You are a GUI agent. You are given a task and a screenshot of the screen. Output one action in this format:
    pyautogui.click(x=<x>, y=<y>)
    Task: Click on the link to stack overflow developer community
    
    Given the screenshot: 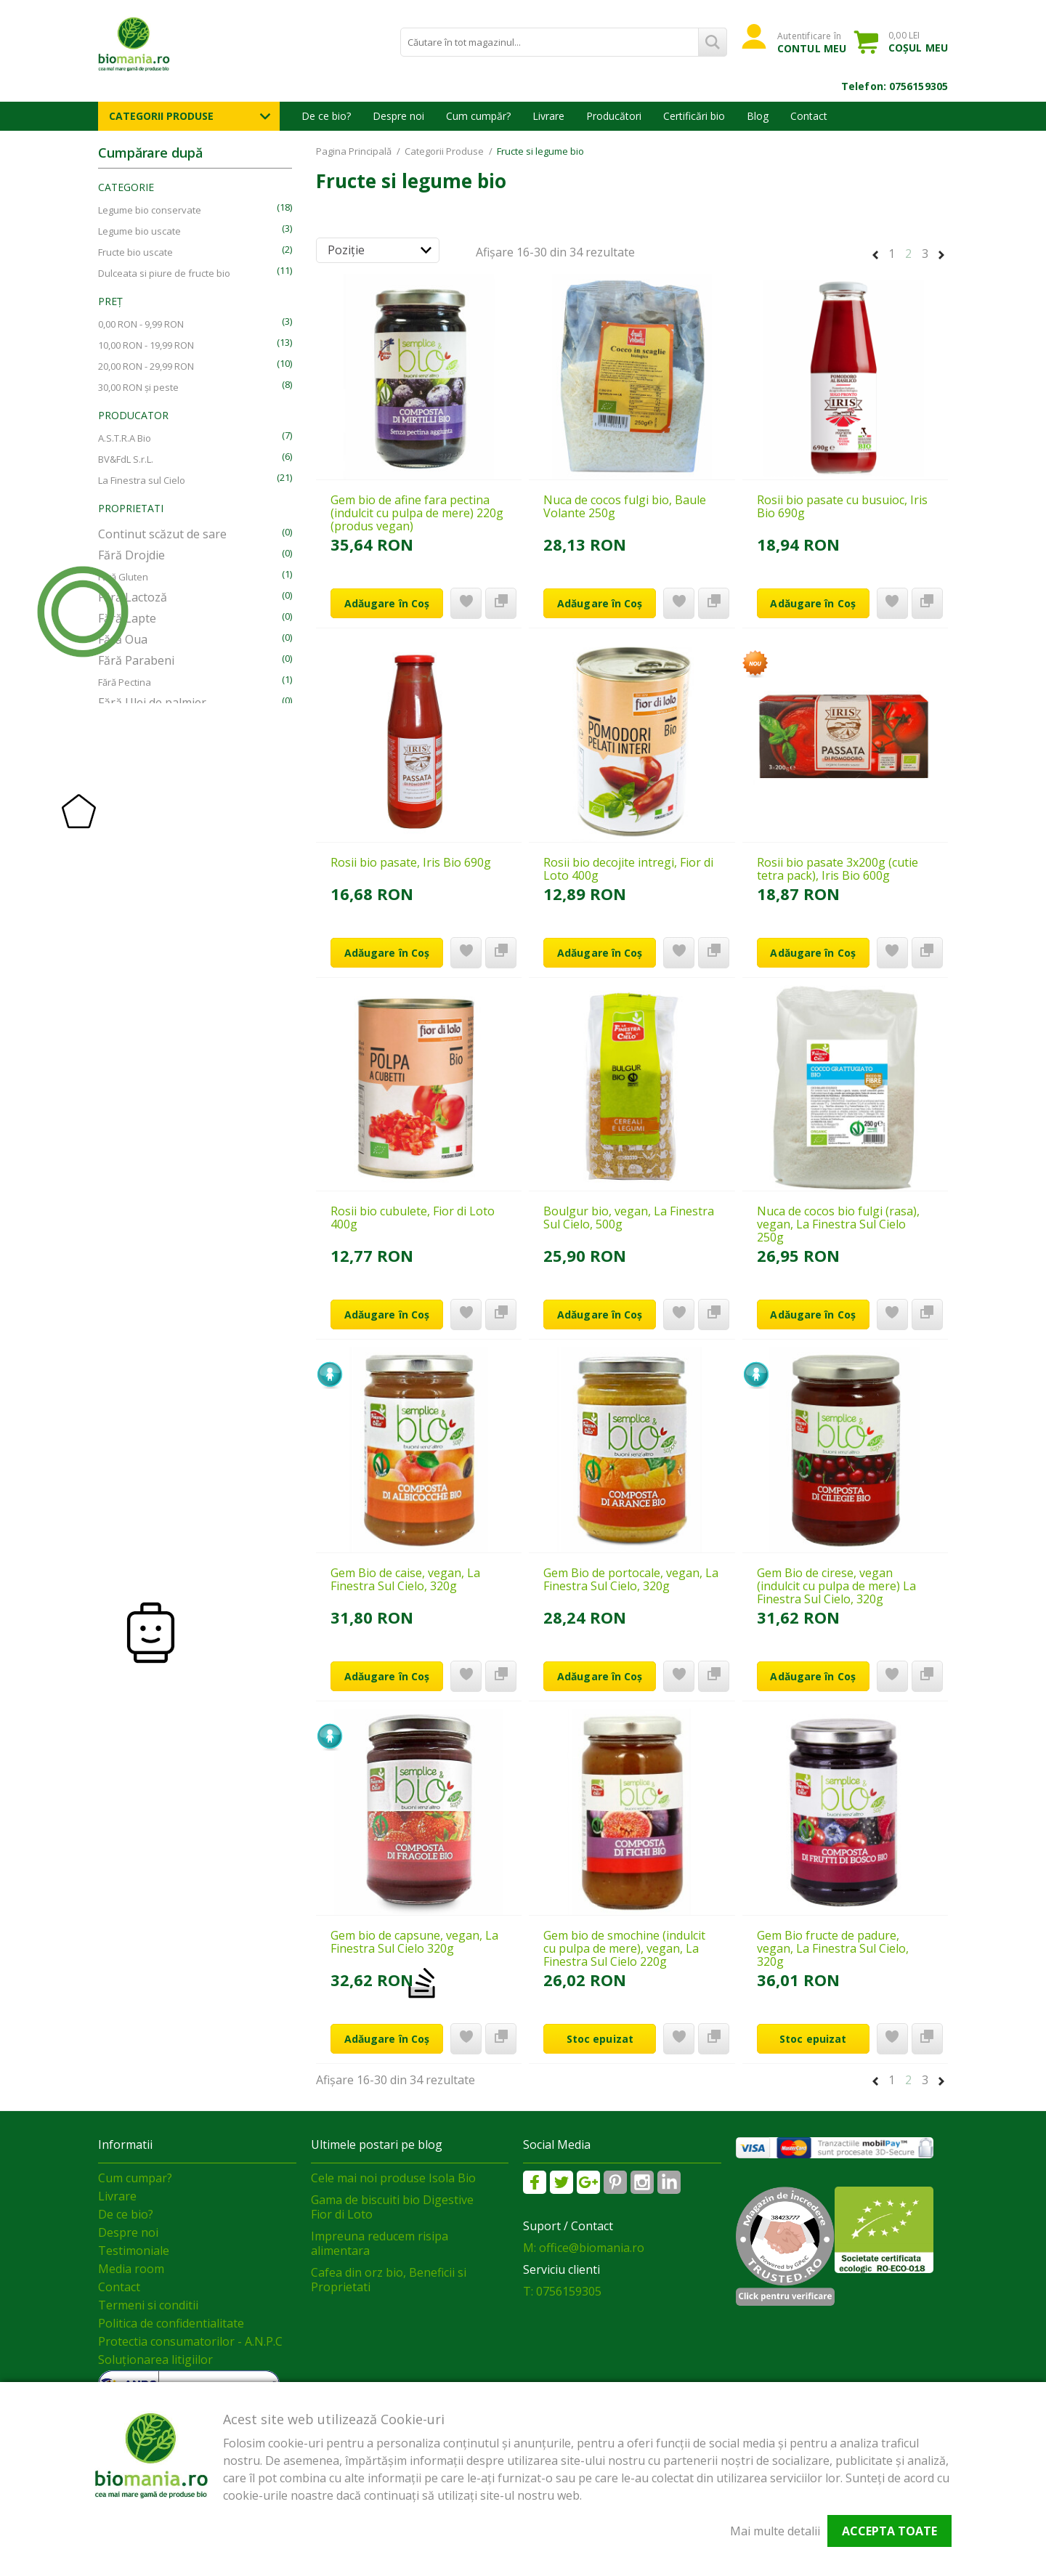 What is the action you would take?
    pyautogui.click(x=421, y=1983)
    